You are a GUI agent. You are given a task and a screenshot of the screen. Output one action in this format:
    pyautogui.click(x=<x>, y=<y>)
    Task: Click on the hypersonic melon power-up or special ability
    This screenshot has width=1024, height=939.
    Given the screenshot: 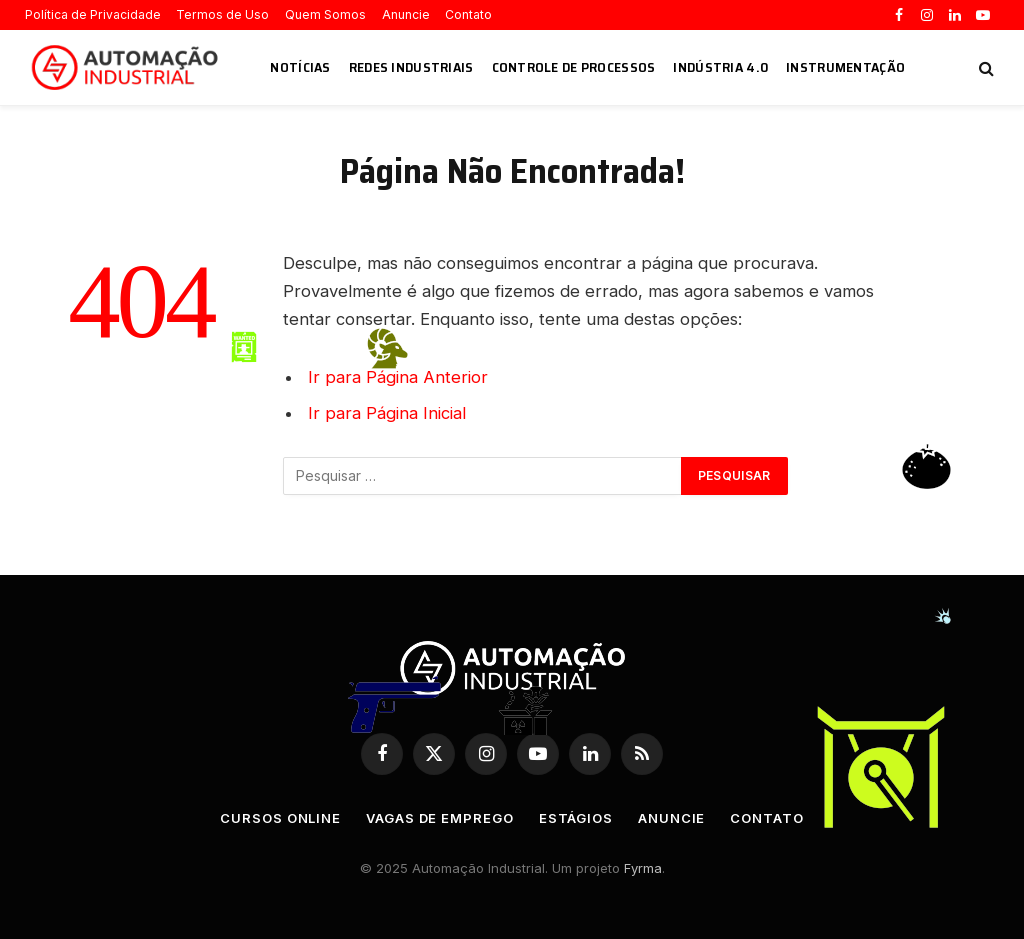 What is the action you would take?
    pyautogui.click(x=942, y=615)
    